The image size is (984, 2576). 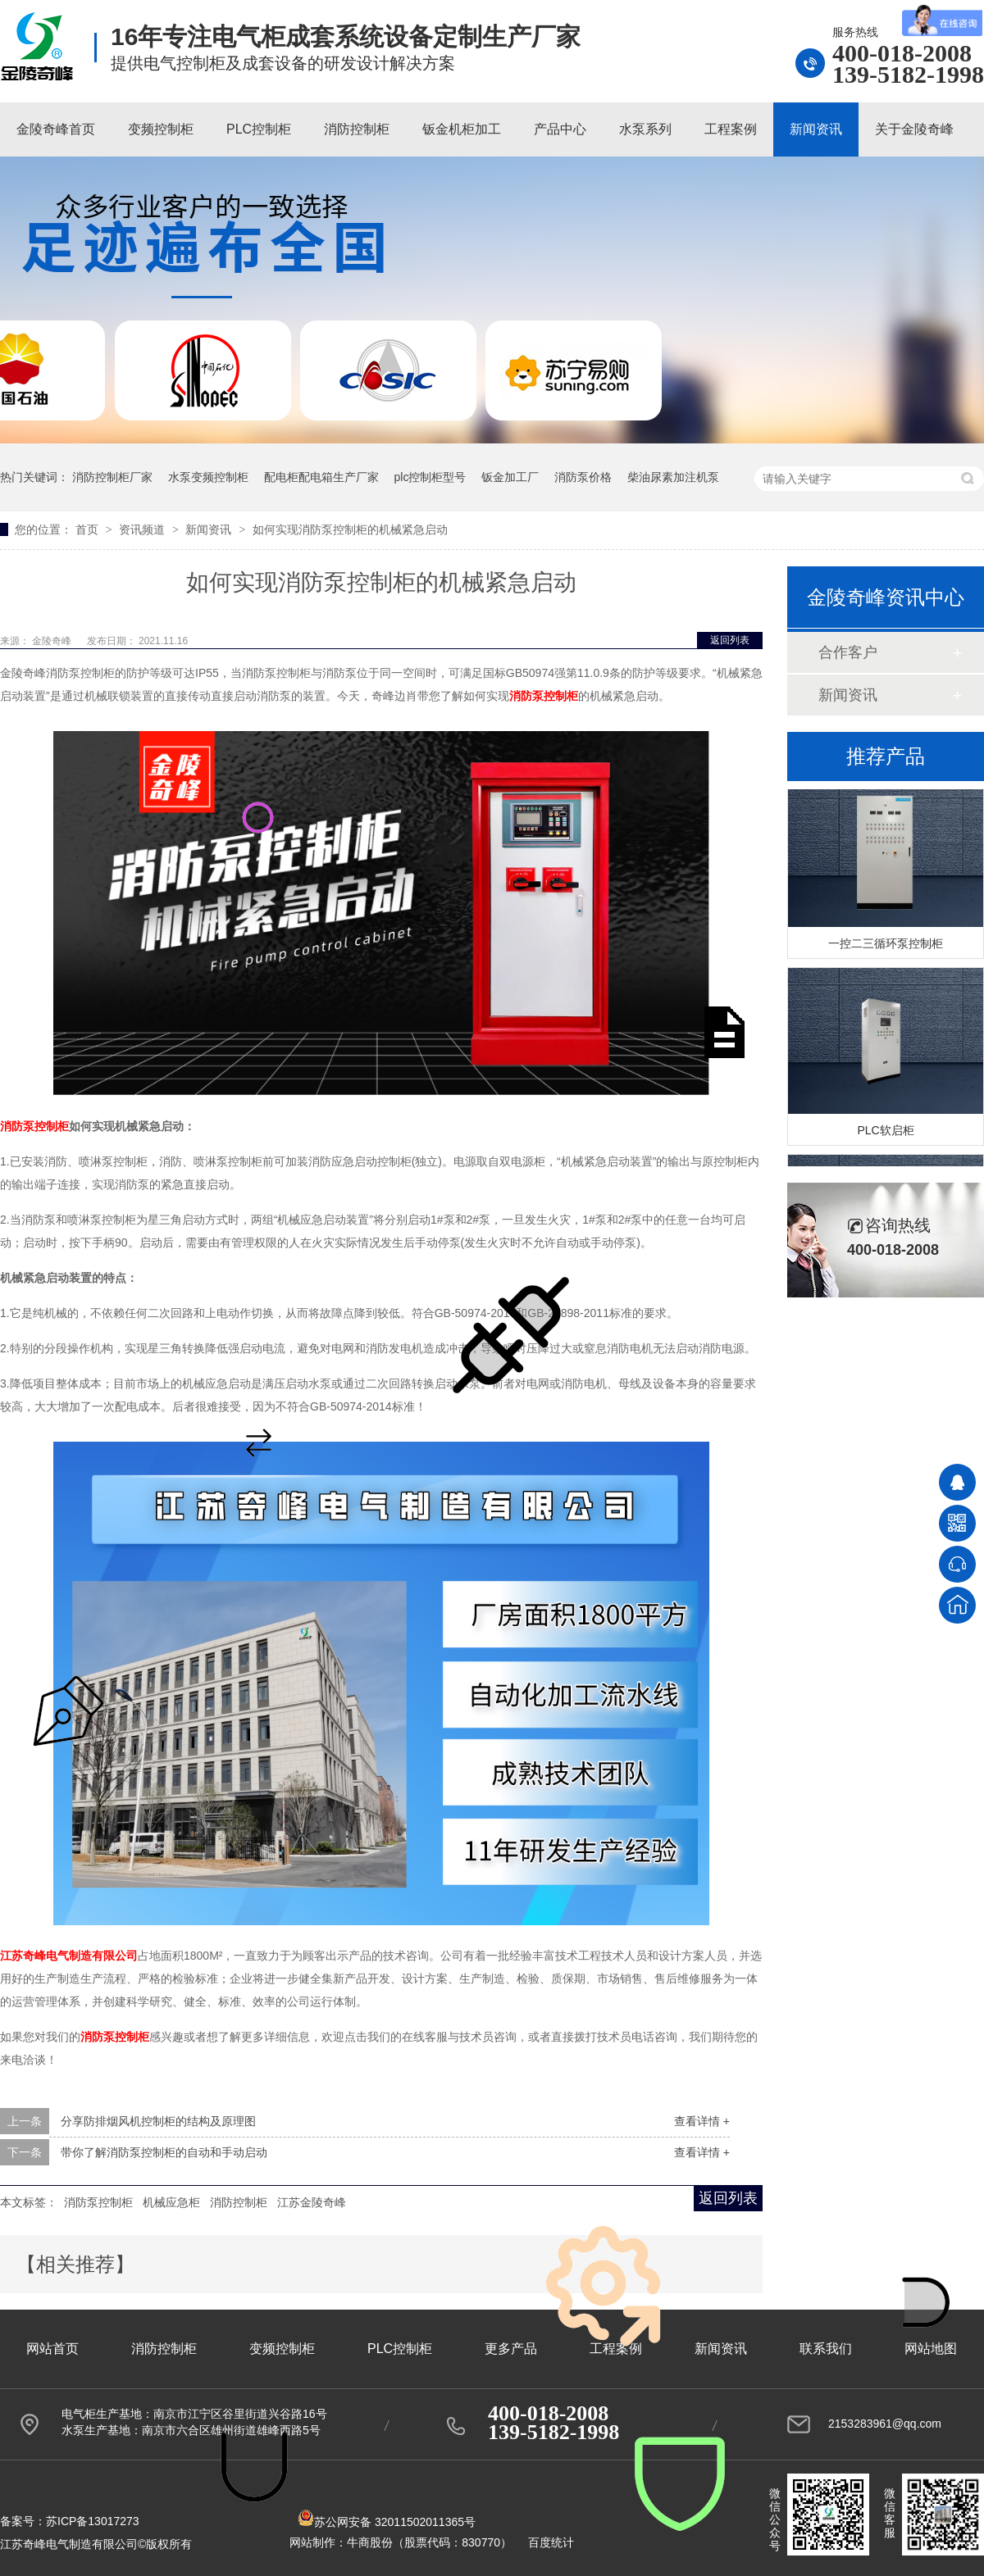 I want to click on switch between two views or modes, so click(x=258, y=1442).